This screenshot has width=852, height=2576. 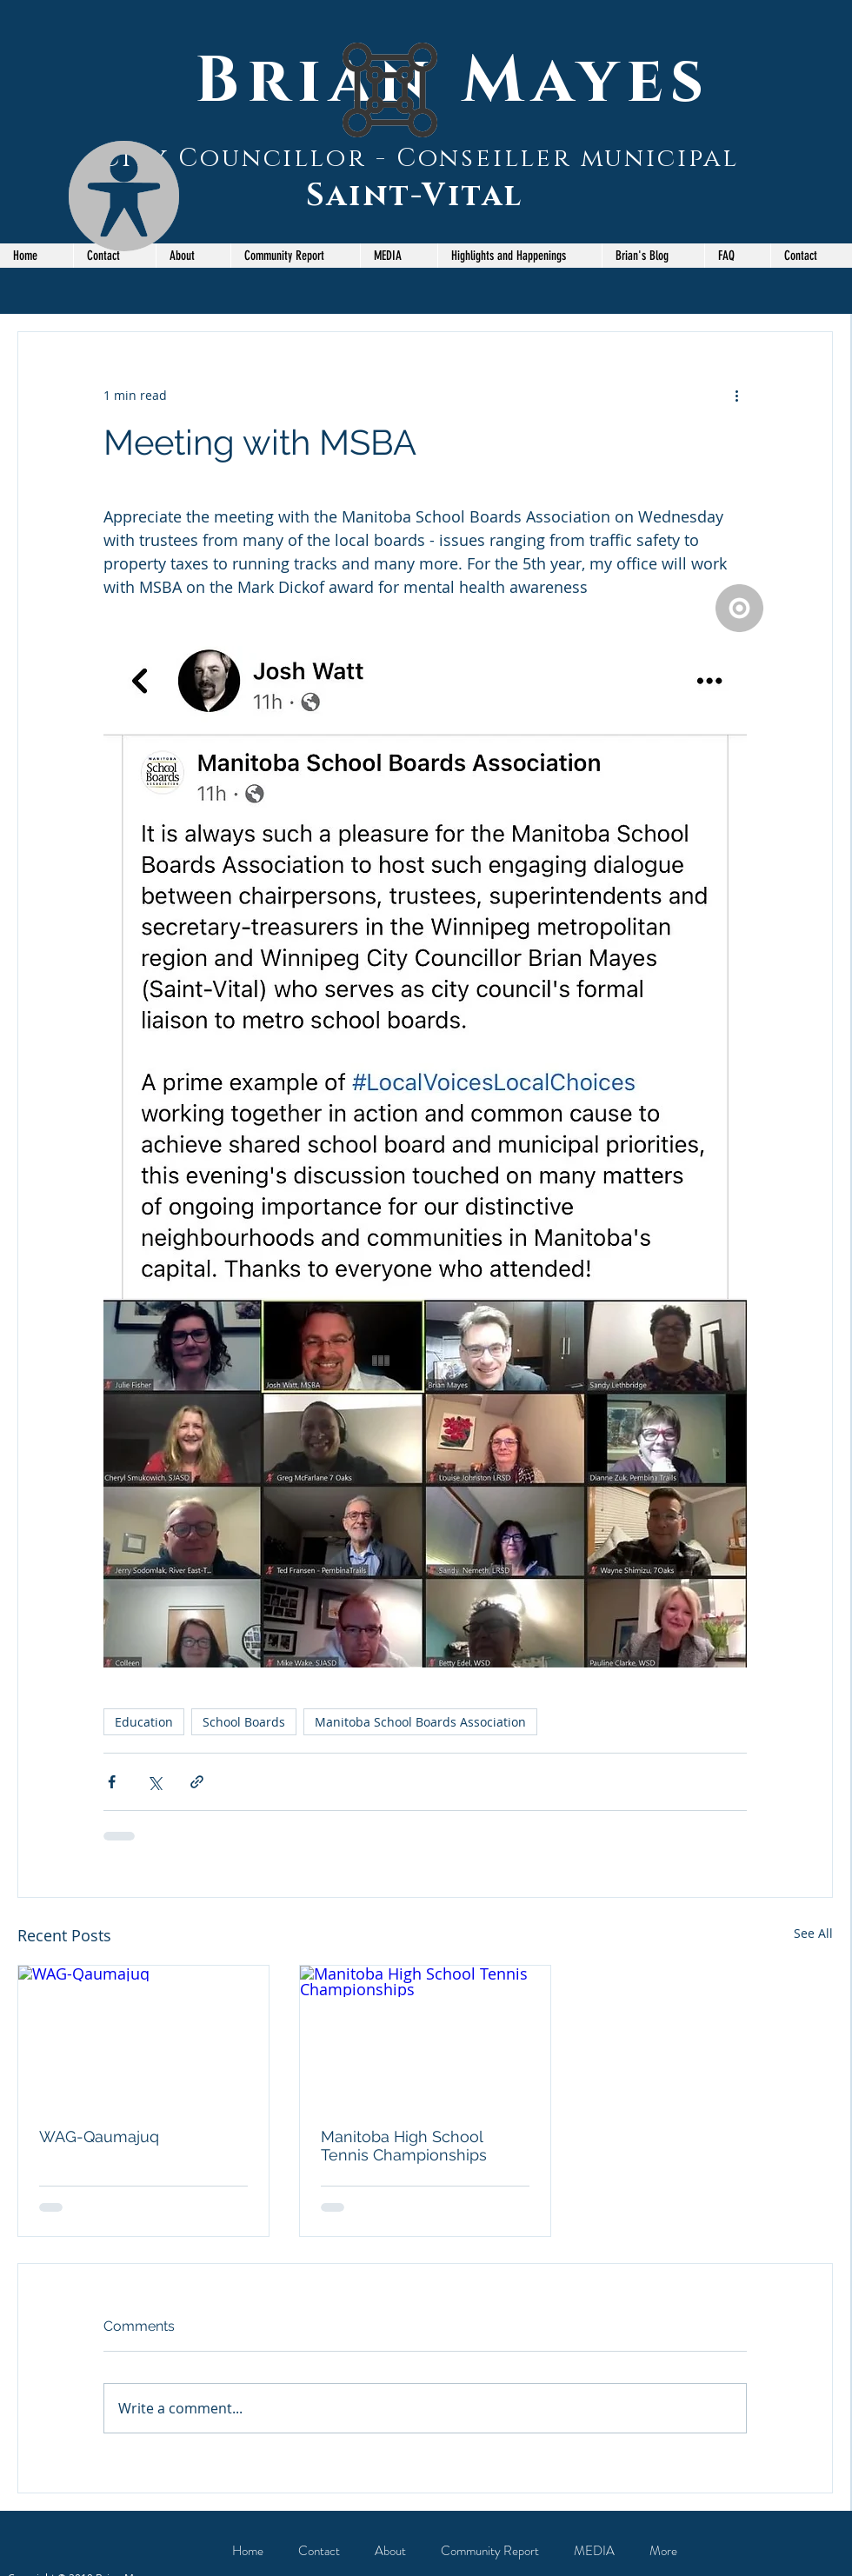 What do you see at coordinates (739, 608) in the screenshot?
I see `access DVD or optical disc drive` at bounding box center [739, 608].